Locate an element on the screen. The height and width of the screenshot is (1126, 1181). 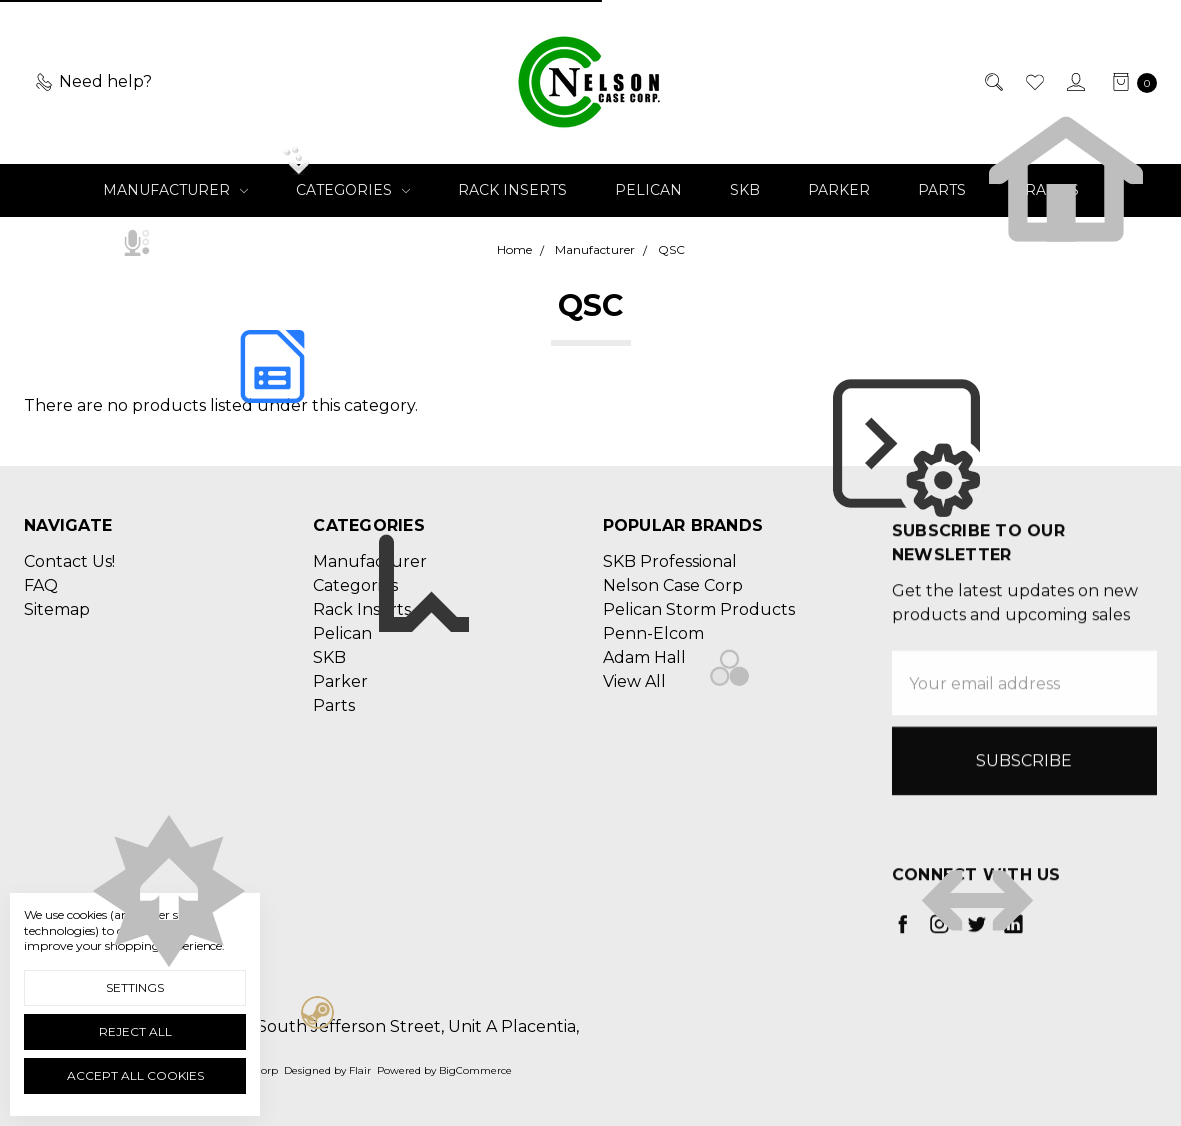
open terminal preferences is located at coordinates (906, 443).